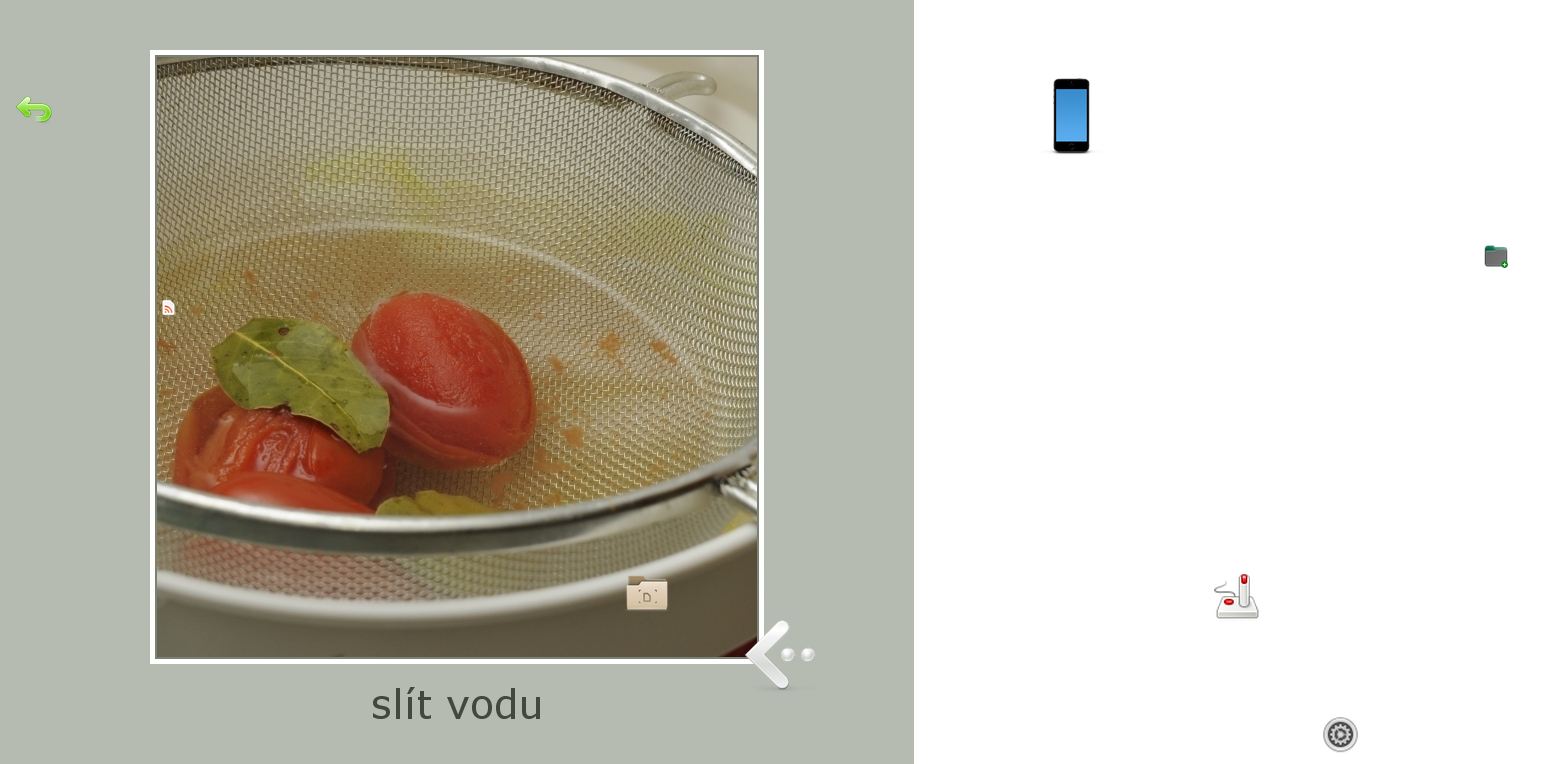 This screenshot has width=1568, height=764. What do you see at coordinates (168, 307) in the screenshot?
I see `an RSS feed file or subscription document` at bounding box center [168, 307].